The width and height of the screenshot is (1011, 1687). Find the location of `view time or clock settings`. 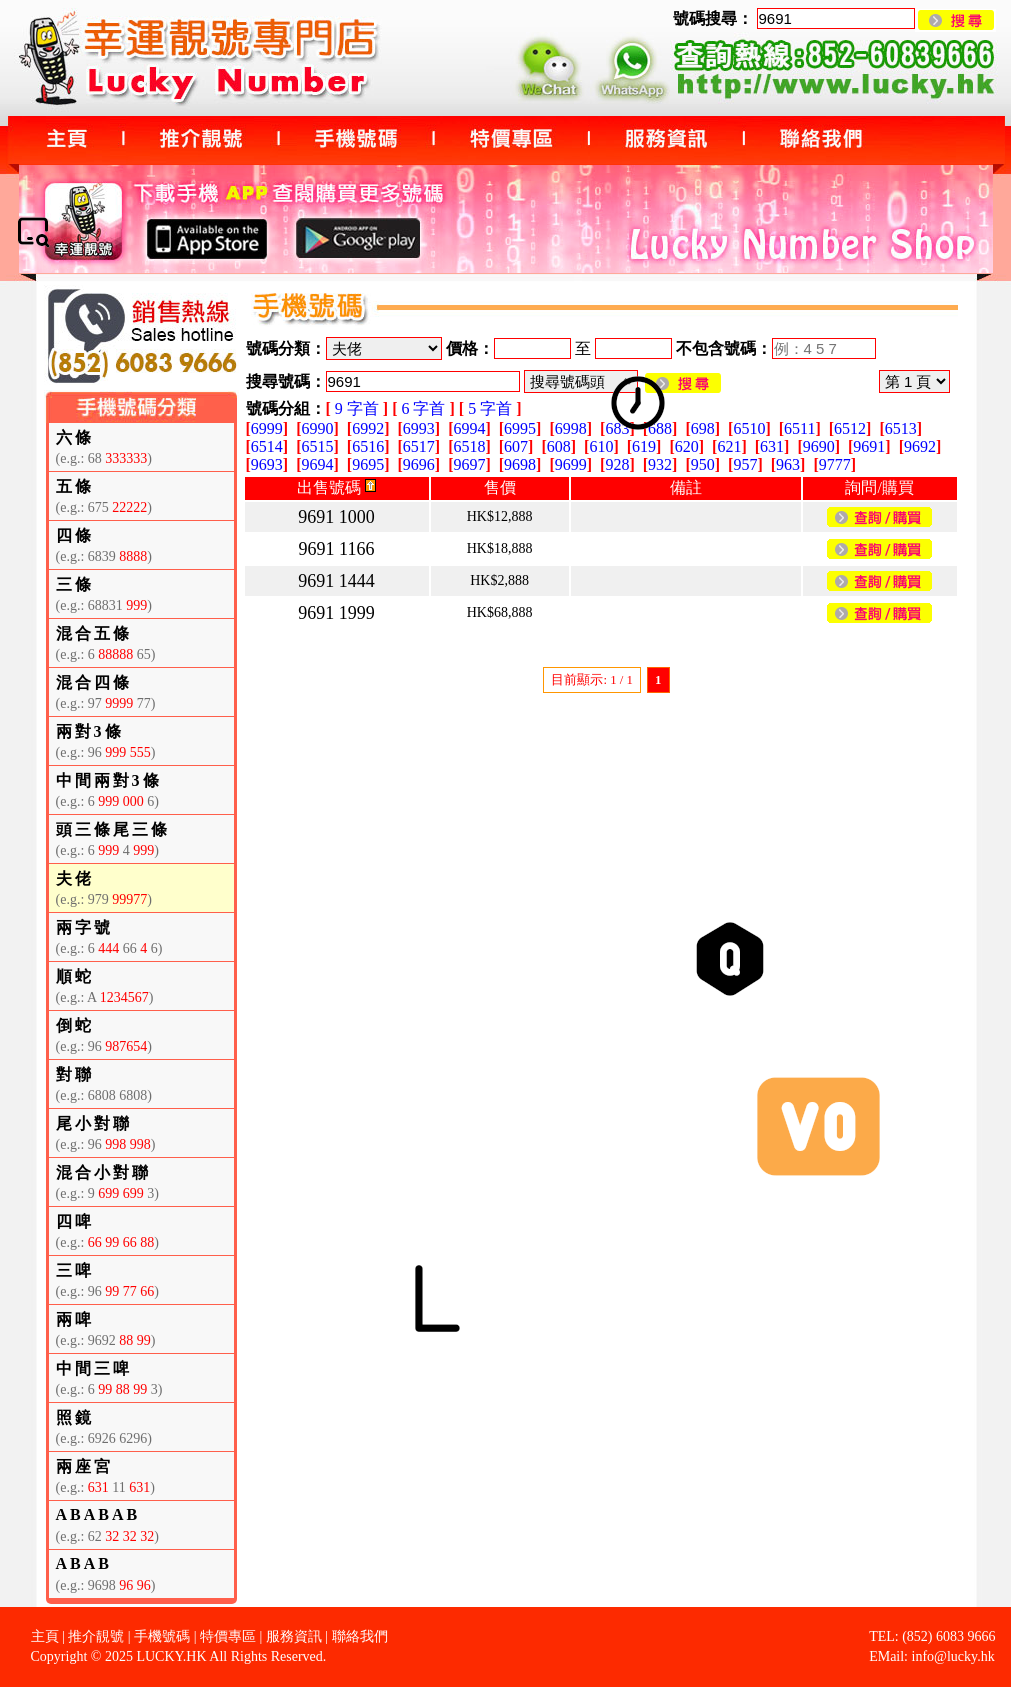

view time or clock settings is located at coordinates (638, 403).